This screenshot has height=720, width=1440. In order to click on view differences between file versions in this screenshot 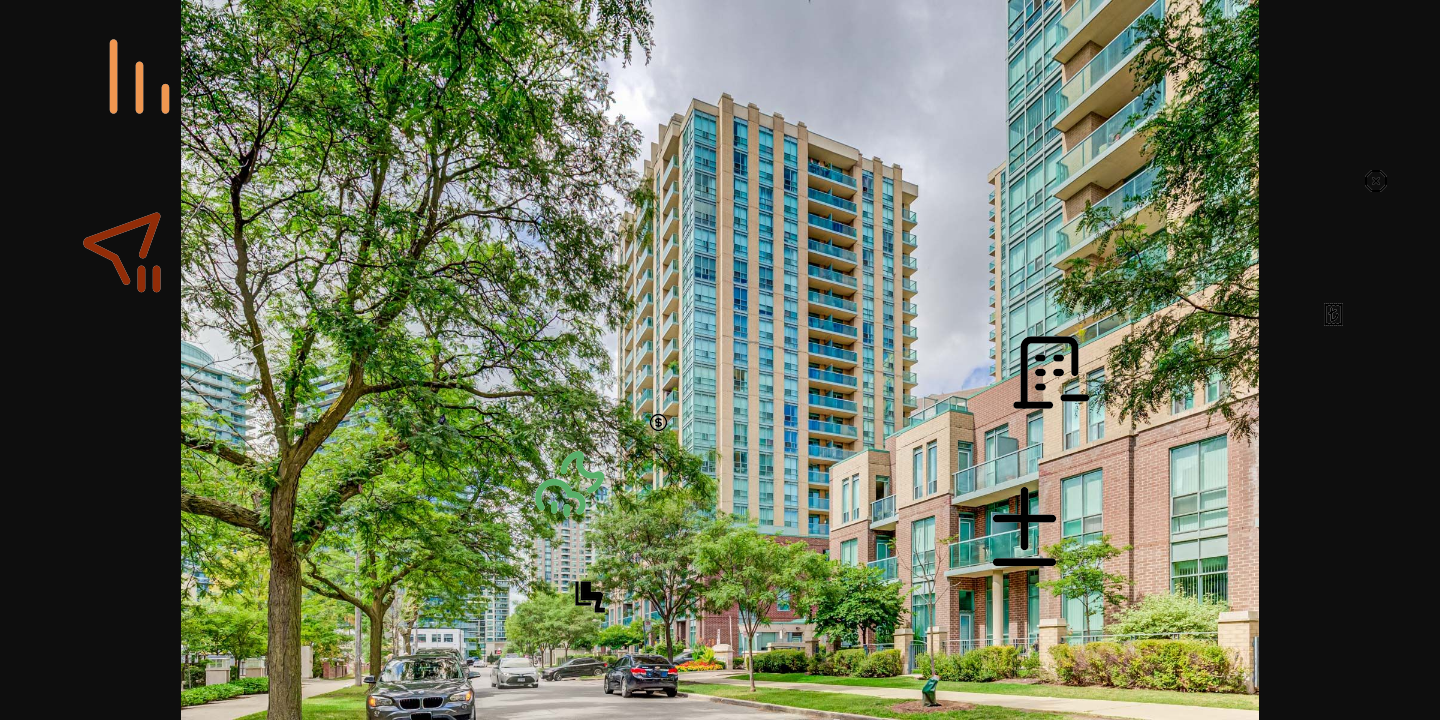, I will do `click(1024, 526)`.